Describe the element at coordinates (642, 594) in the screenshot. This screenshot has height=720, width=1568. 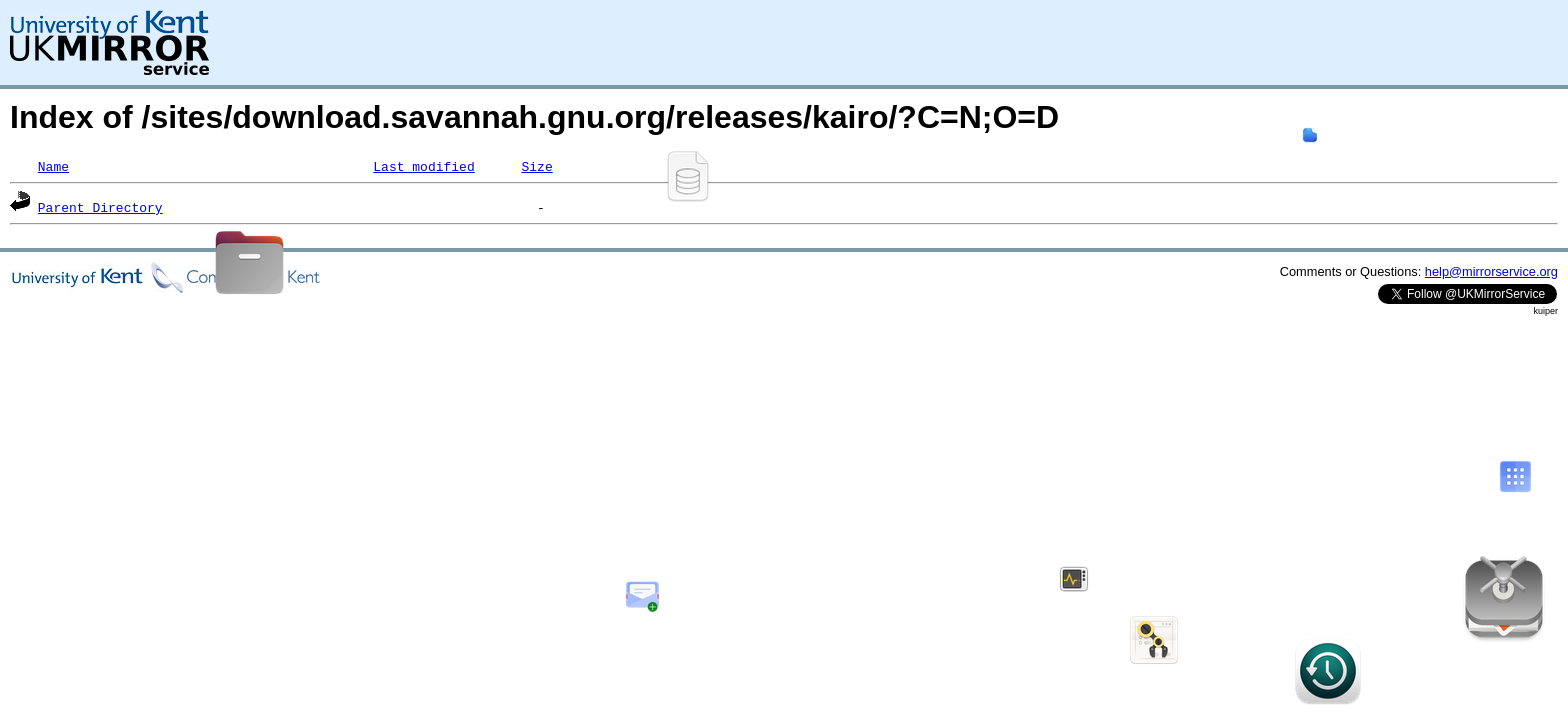
I see `compose a new email` at that location.